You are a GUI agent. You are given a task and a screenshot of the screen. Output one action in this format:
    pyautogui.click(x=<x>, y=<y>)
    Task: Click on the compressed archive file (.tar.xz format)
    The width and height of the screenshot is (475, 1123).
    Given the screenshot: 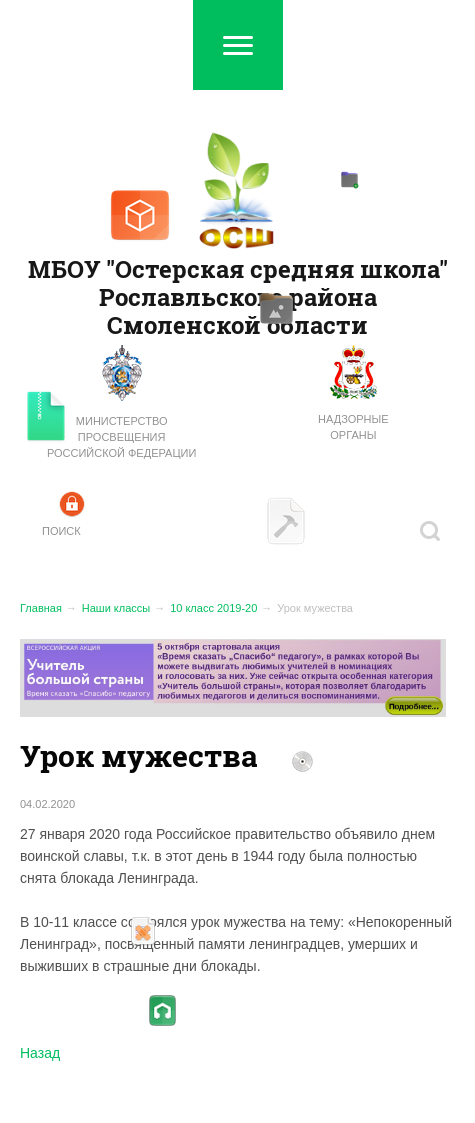 What is the action you would take?
    pyautogui.click(x=46, y=417)
    